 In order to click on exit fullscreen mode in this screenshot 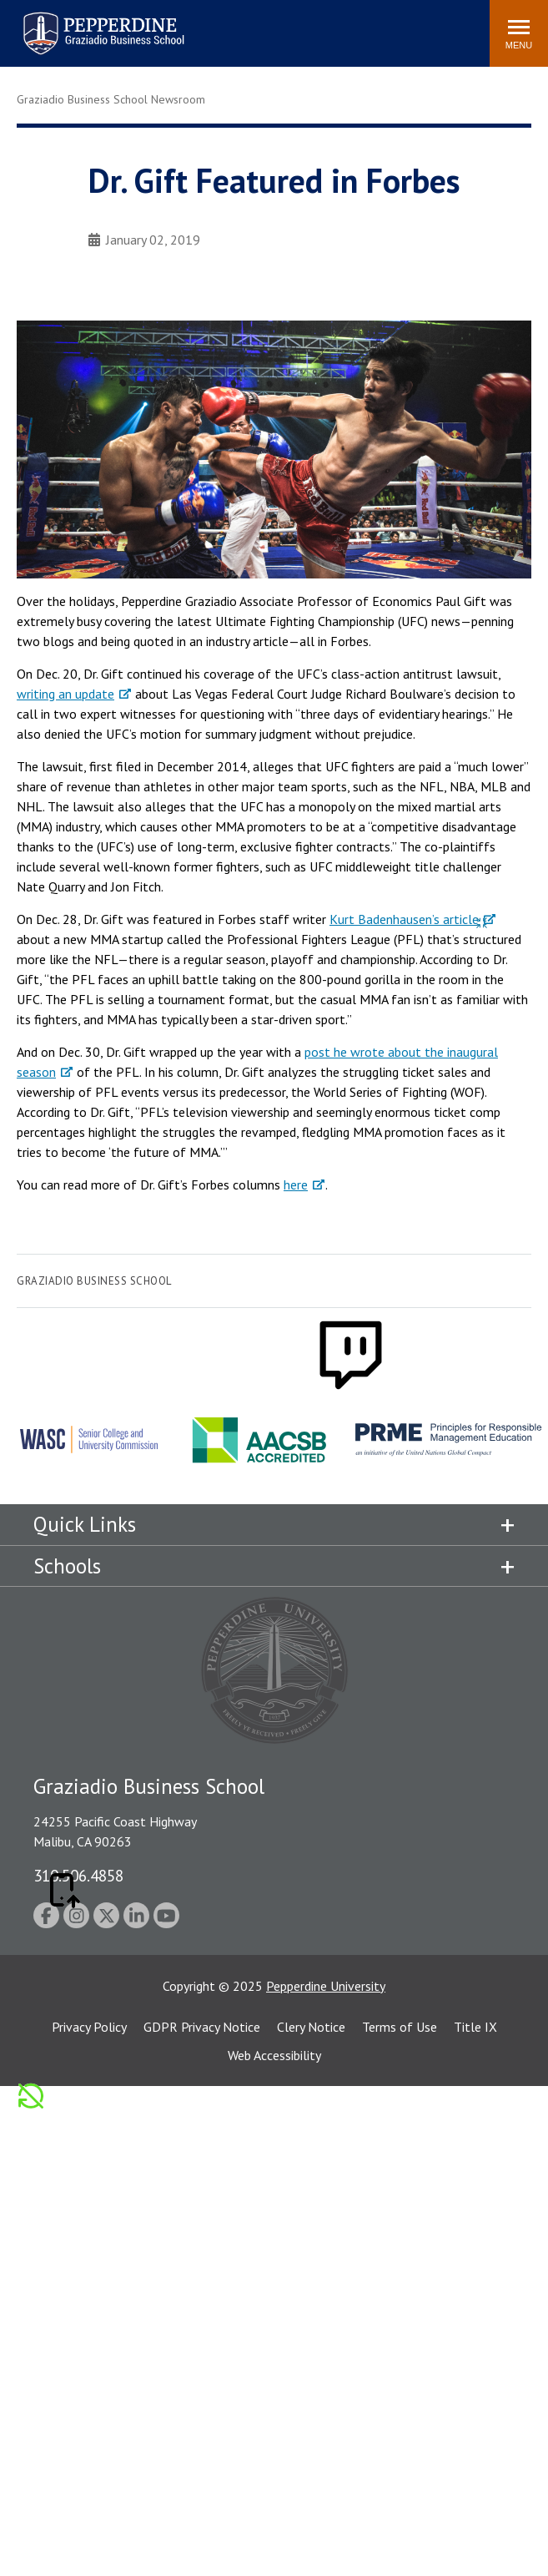, I will do `click(481, 922)`.